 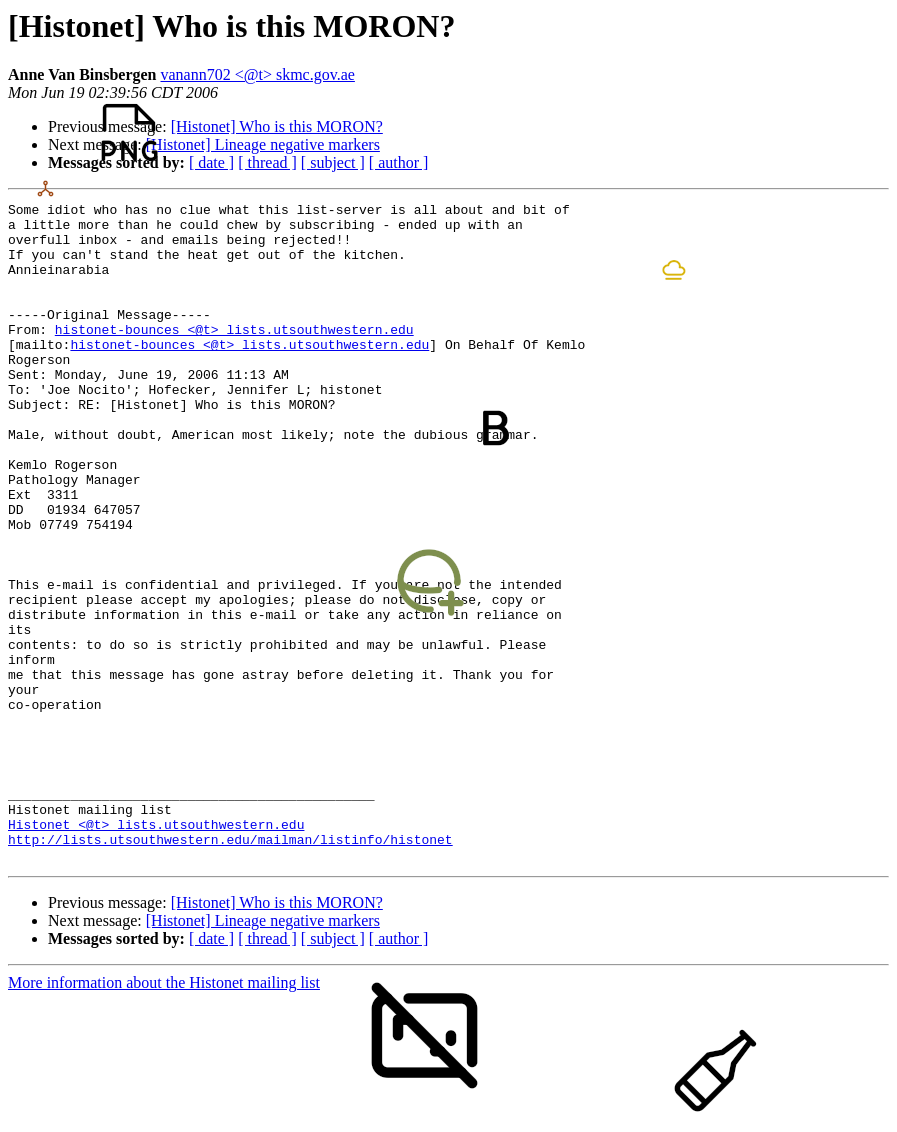 I want to click on add a new globe or world location, so click(x=429, y=581).